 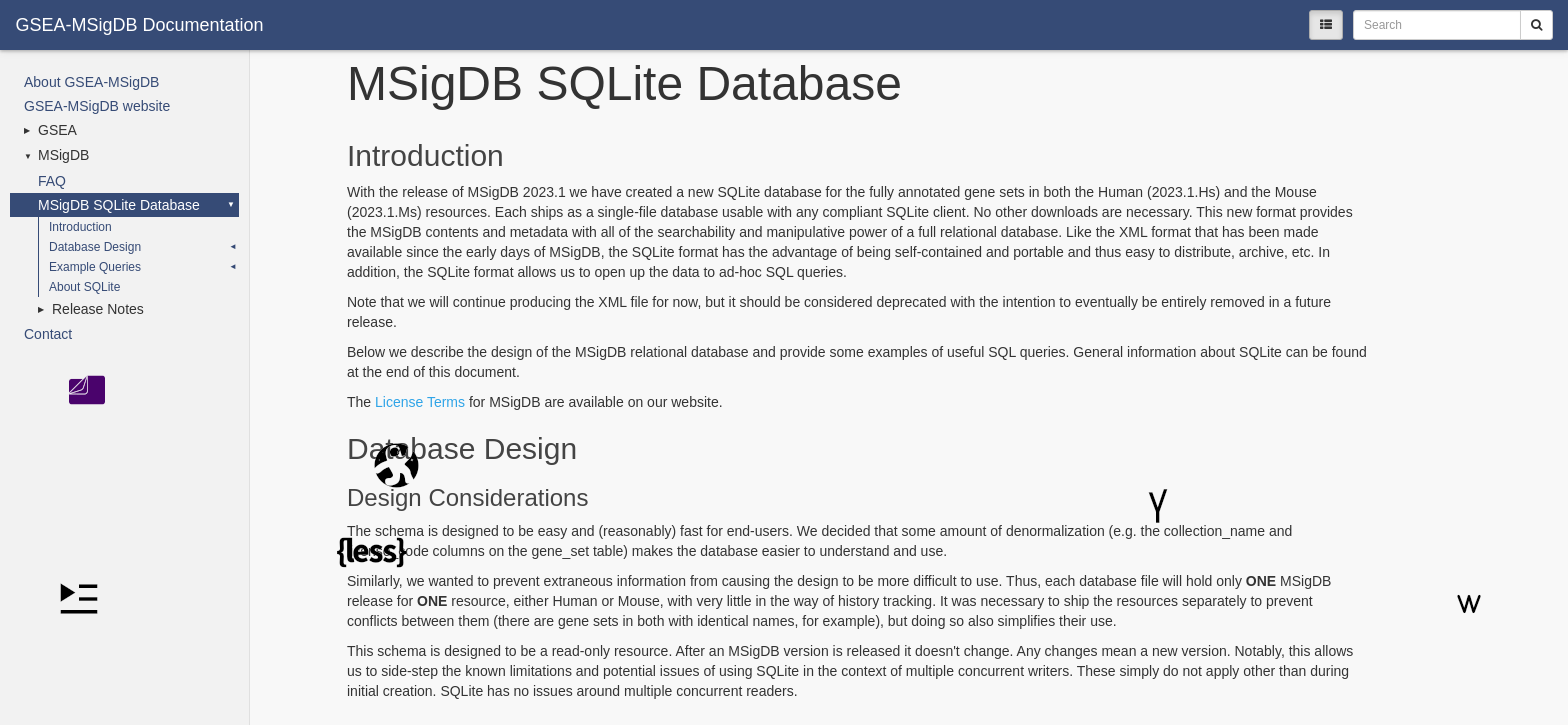 What do you see at coordinates (1158, 506) in the screenshot?
I see `yandex international logo` at bounding box center [1158, 506].